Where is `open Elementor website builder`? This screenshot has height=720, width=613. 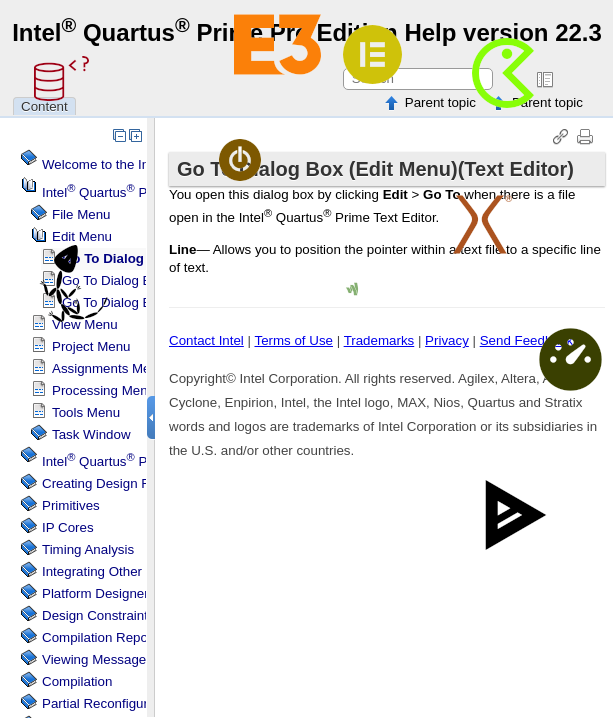
open Elementor website builder is located at coordinates (372, 54).